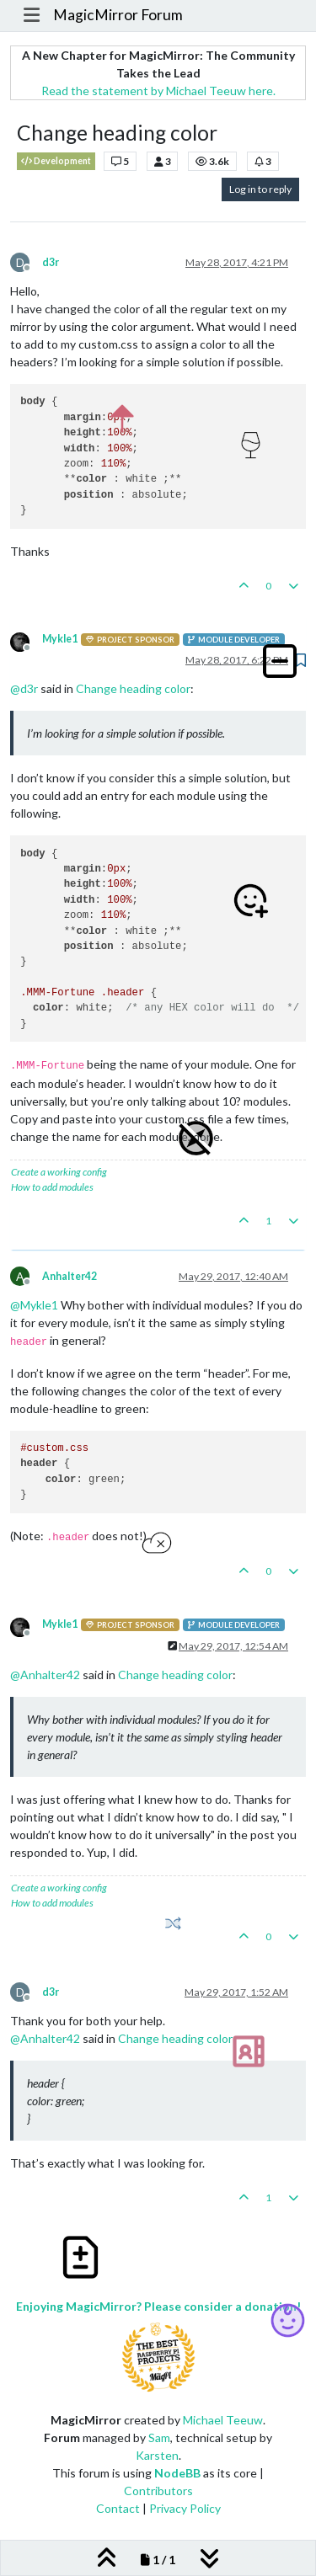 The width and height of the screenshot is (316, 2576). I want to click on browse wine selection, so click(250, 444).